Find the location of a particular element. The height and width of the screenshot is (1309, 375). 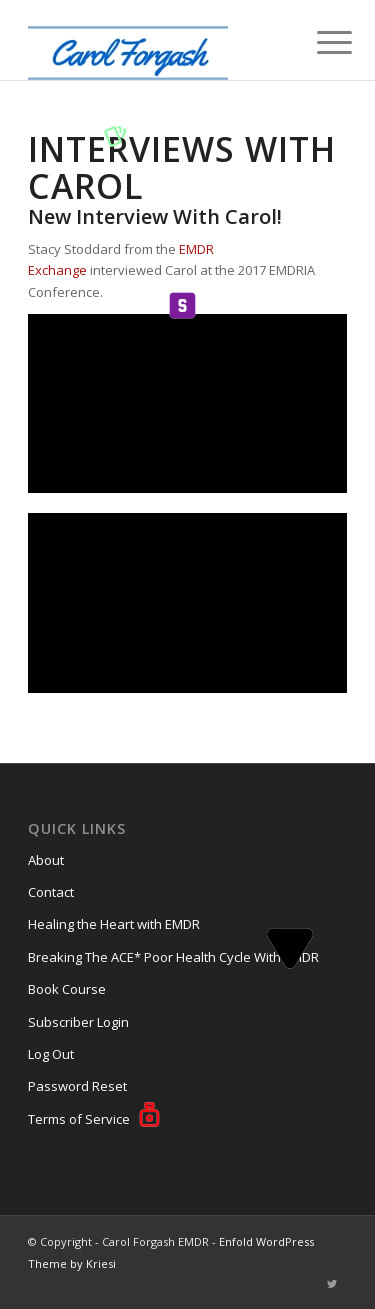

expand dropdown menu is located at coordinates (290, 947).